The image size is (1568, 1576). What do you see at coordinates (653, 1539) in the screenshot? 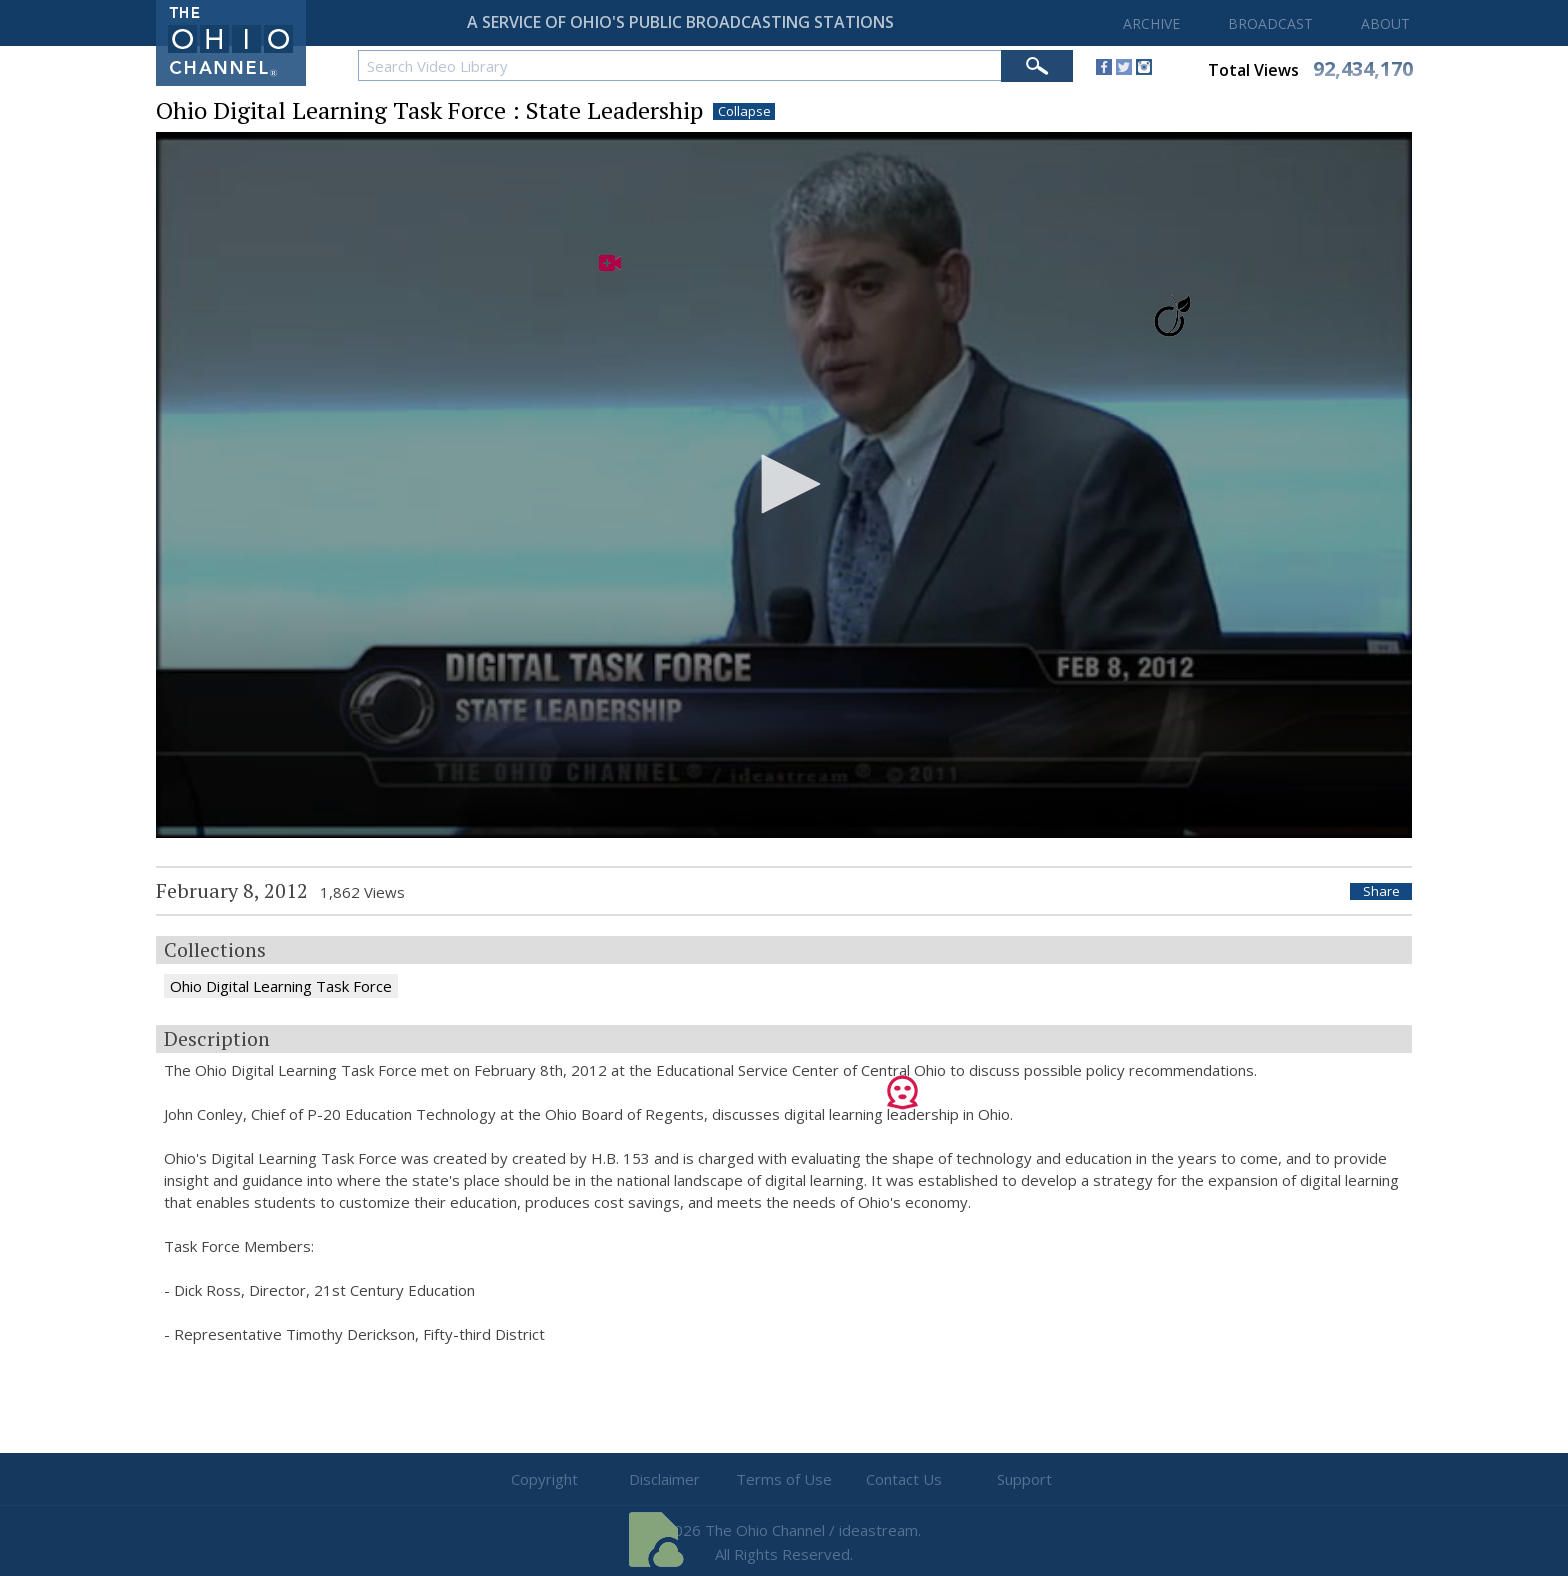
I see `access cloud-synced documents` at bounding box center [653, 1539].